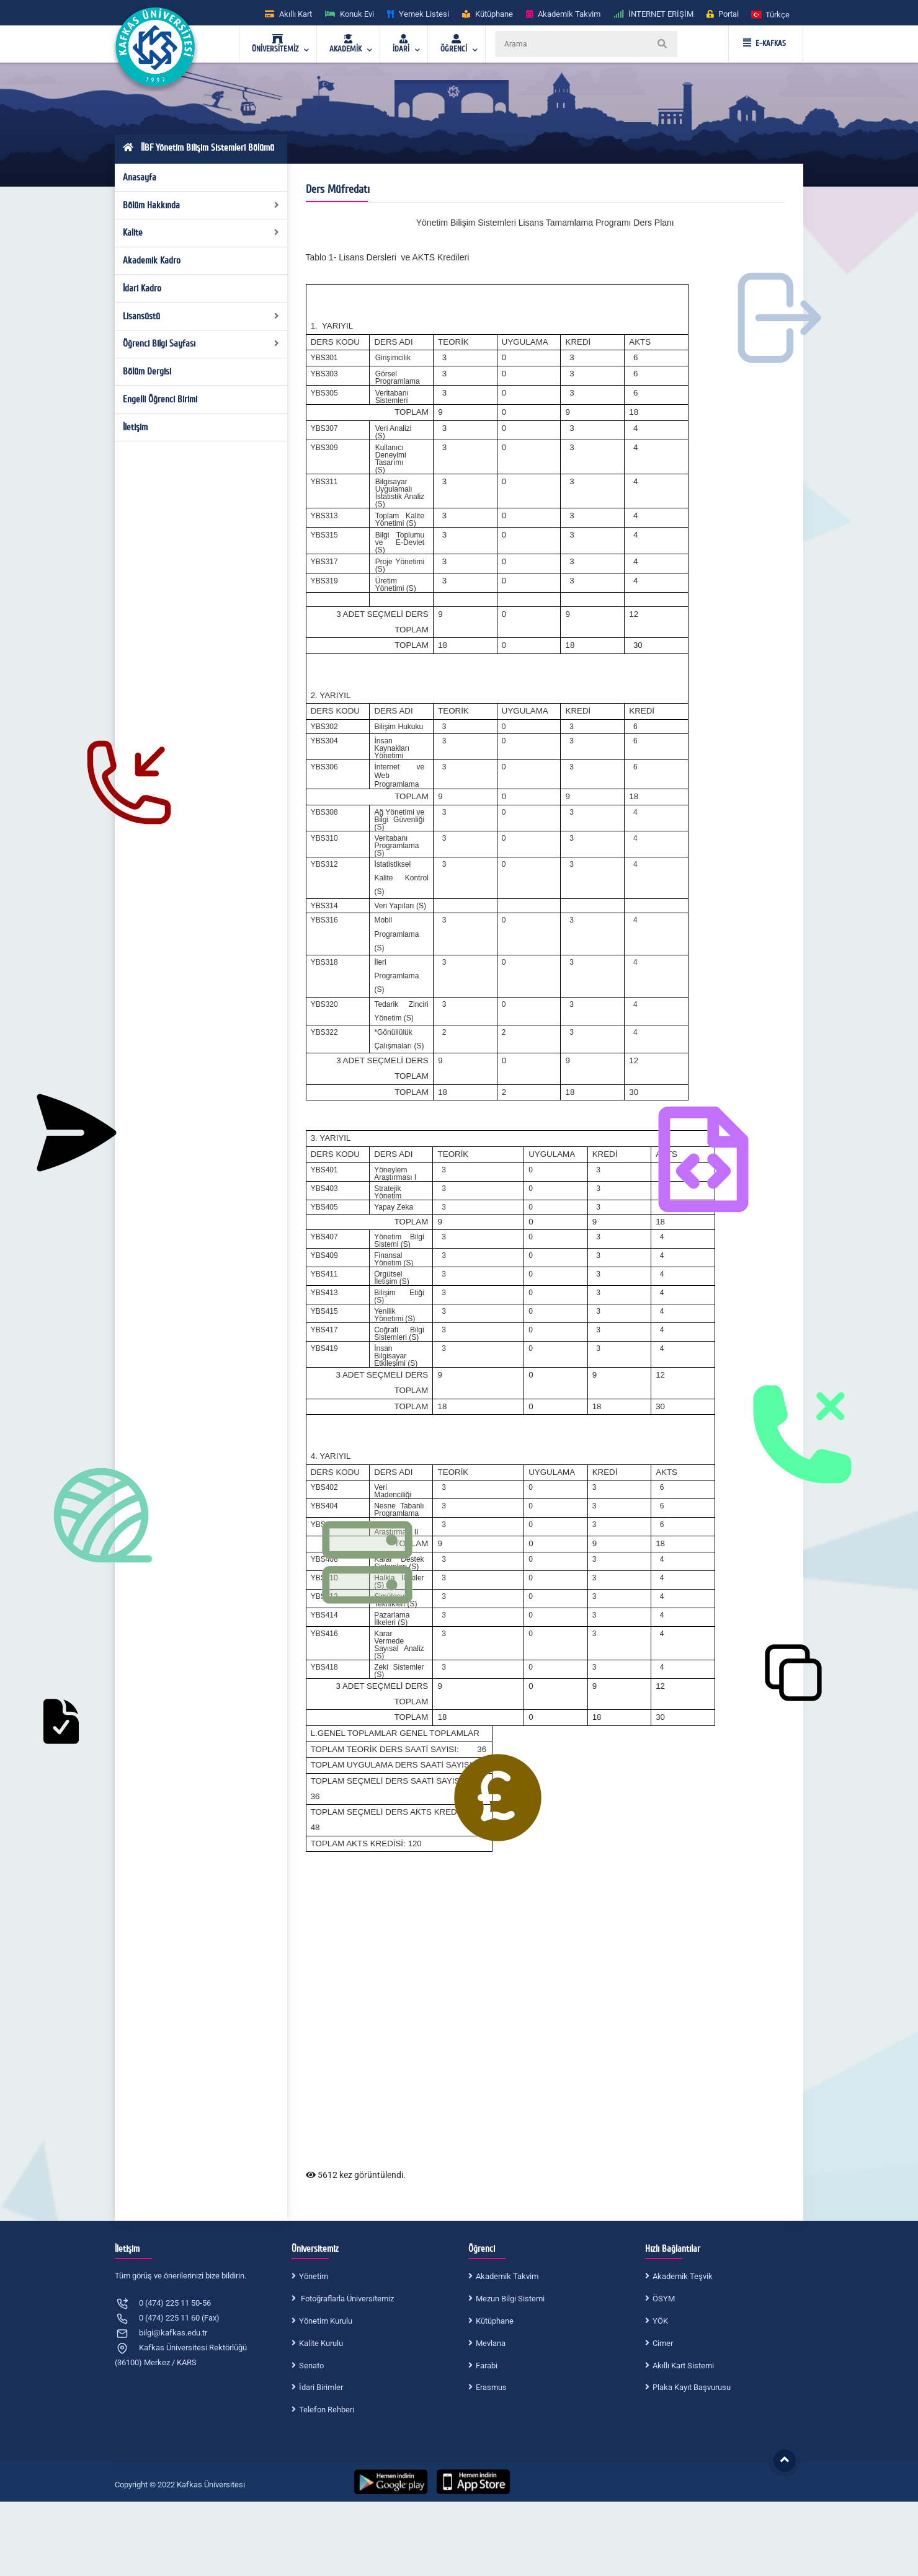 The image size is (918, 2576). I want to click on access storage or server settings, so click(367, 1562).